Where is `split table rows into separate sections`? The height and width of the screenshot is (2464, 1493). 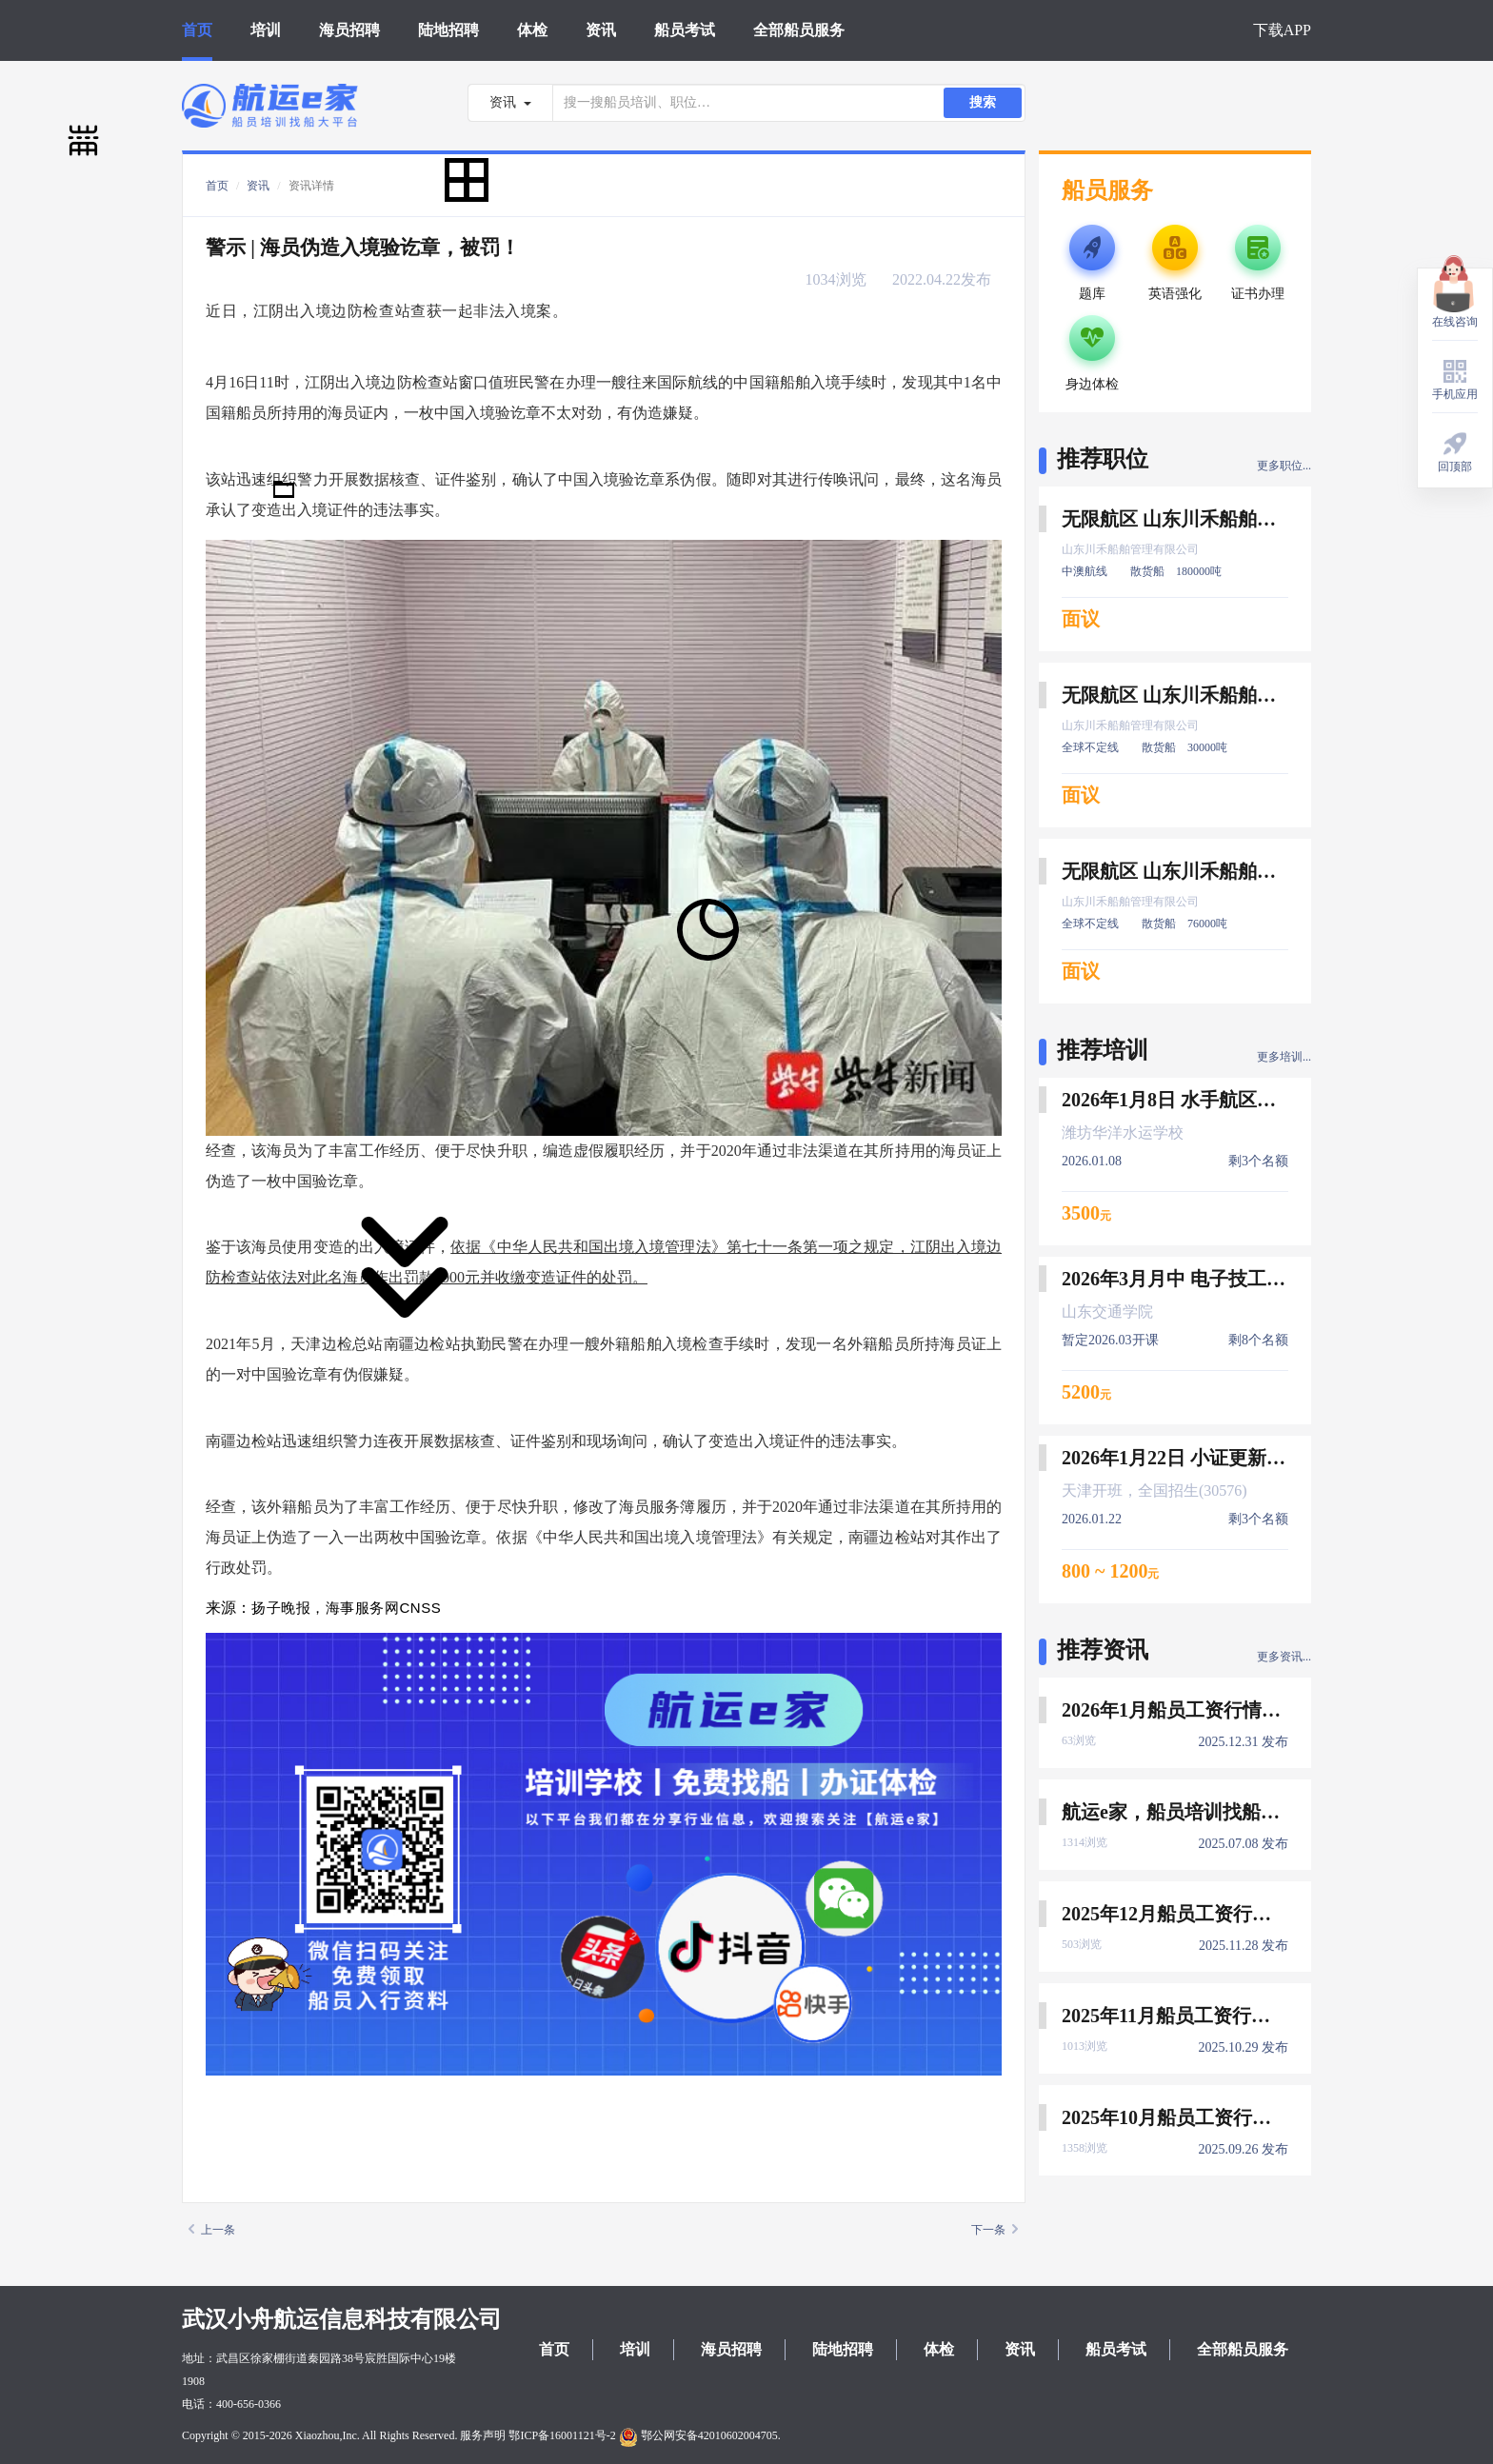
split table rows into separate sections is located at coordinates (83, 140).